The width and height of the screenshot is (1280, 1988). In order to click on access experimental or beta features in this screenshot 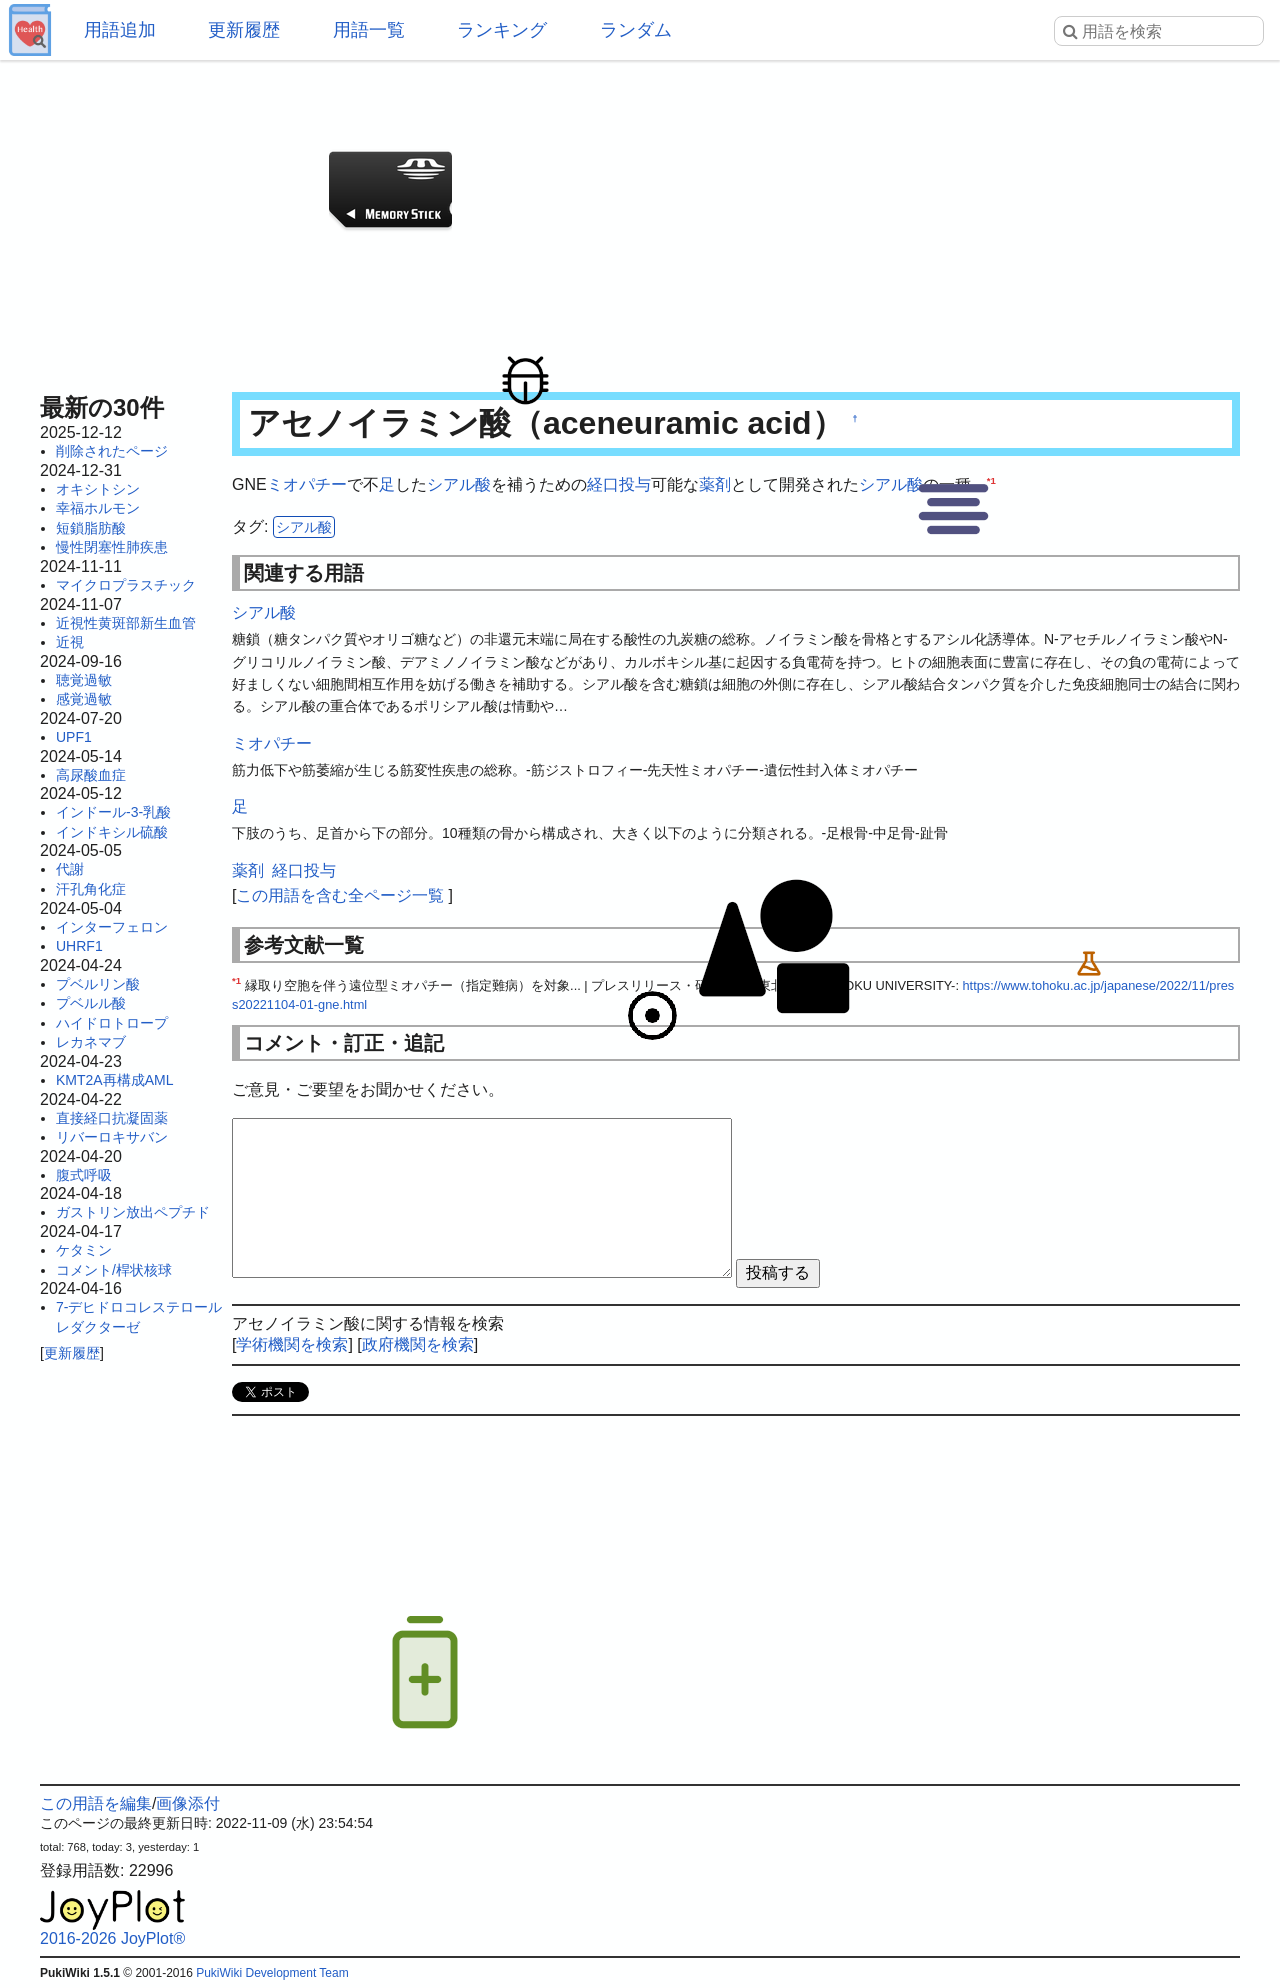, I will do `click(1089, 964)`.